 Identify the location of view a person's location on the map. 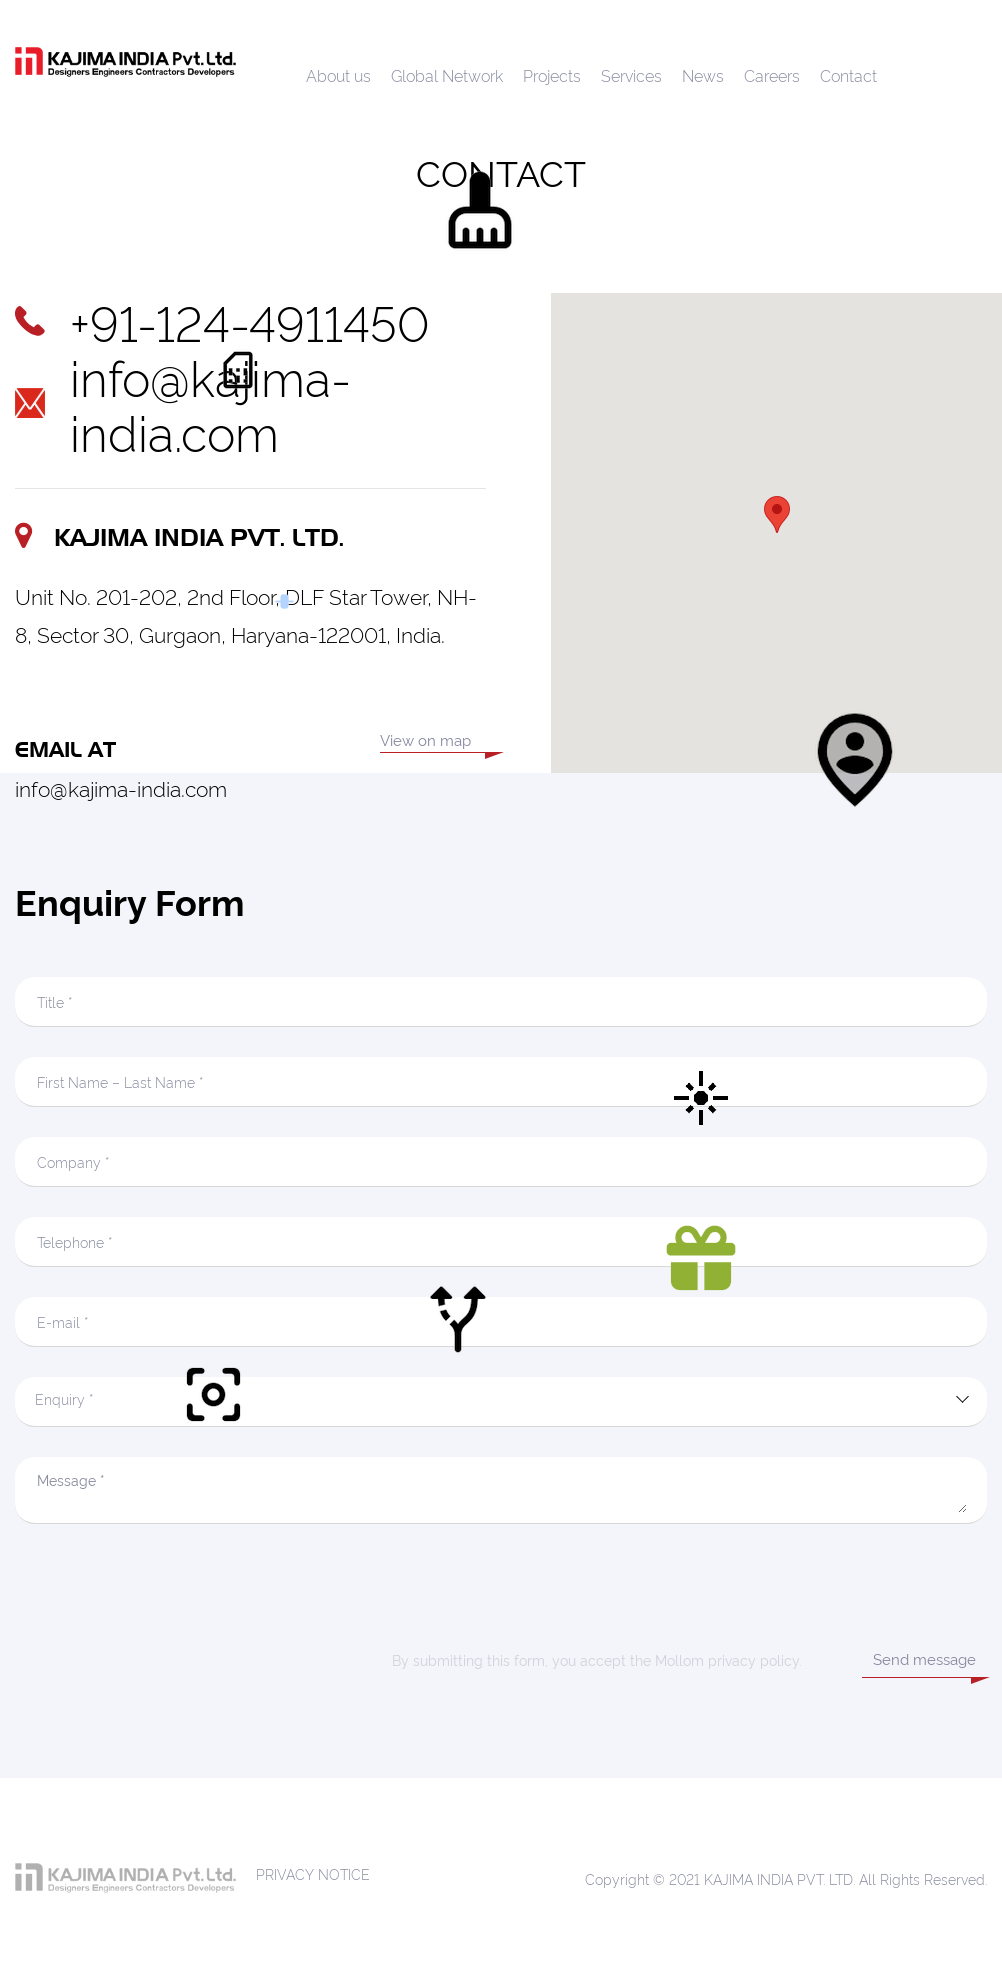
(855, 760).